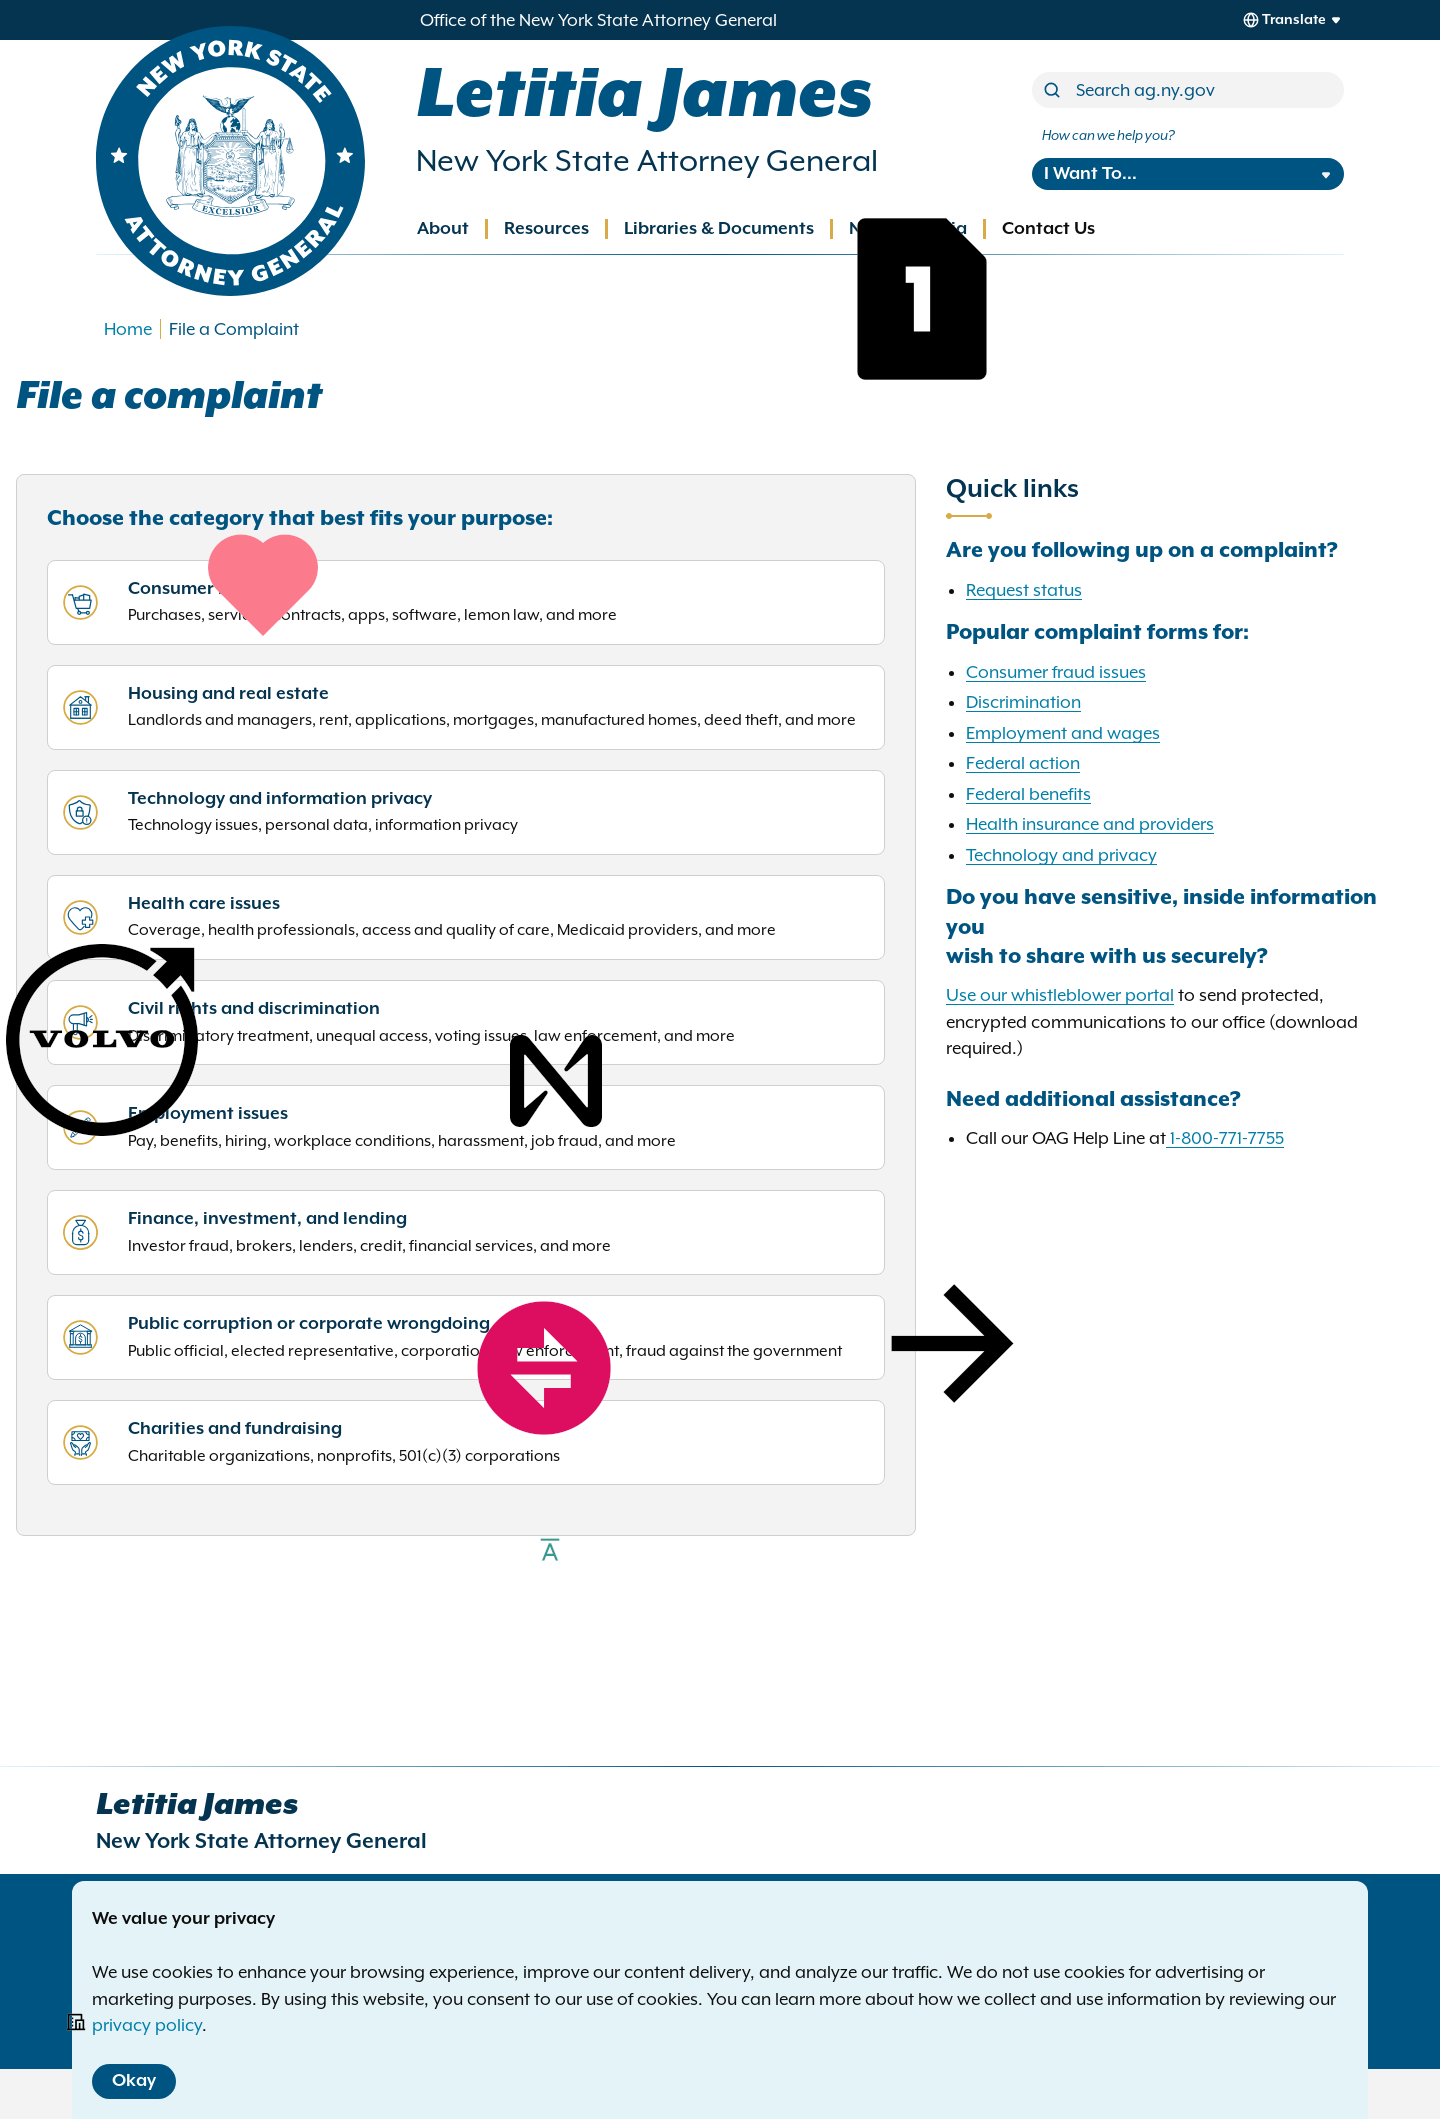  What do you see at coordinates (550, 1549) in the screenshot?
I see `apply overline formatting to selected text` at bounding box center [550, 1549].